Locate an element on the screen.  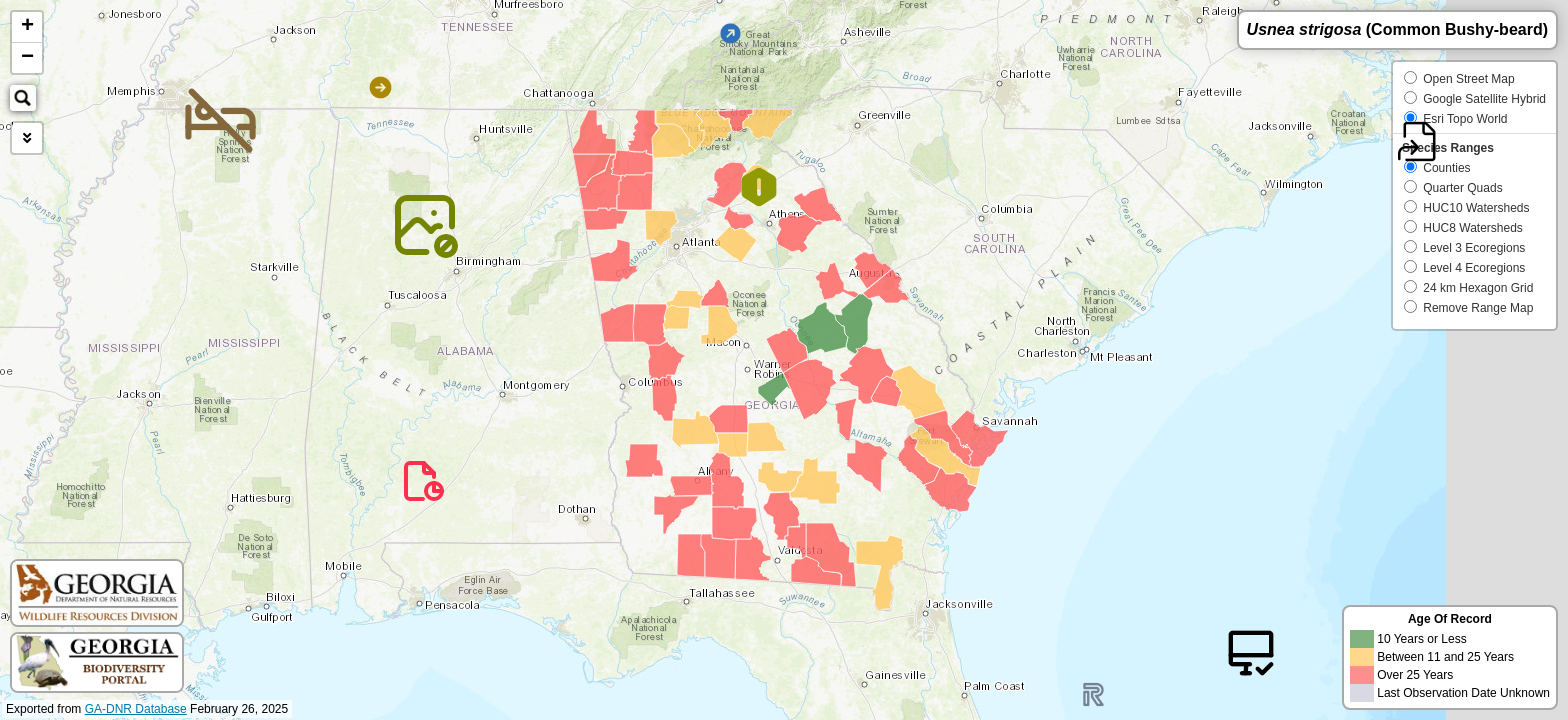
view file analytics or report is located at coordinates (424, 481).